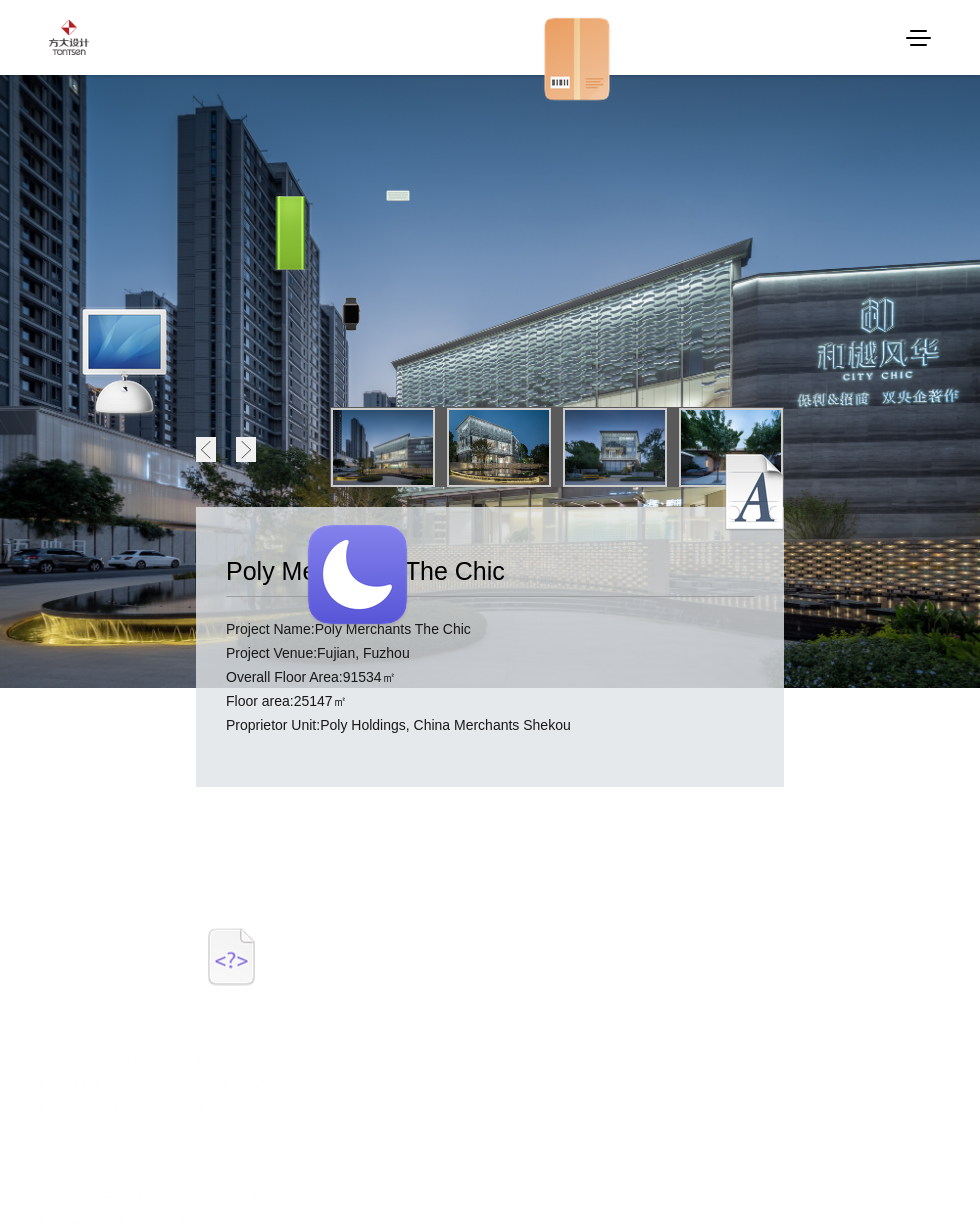 The width and height of the screenshot is (980, 1230). I want to click on enable focus mode to silence notifications, so click(357, 574).